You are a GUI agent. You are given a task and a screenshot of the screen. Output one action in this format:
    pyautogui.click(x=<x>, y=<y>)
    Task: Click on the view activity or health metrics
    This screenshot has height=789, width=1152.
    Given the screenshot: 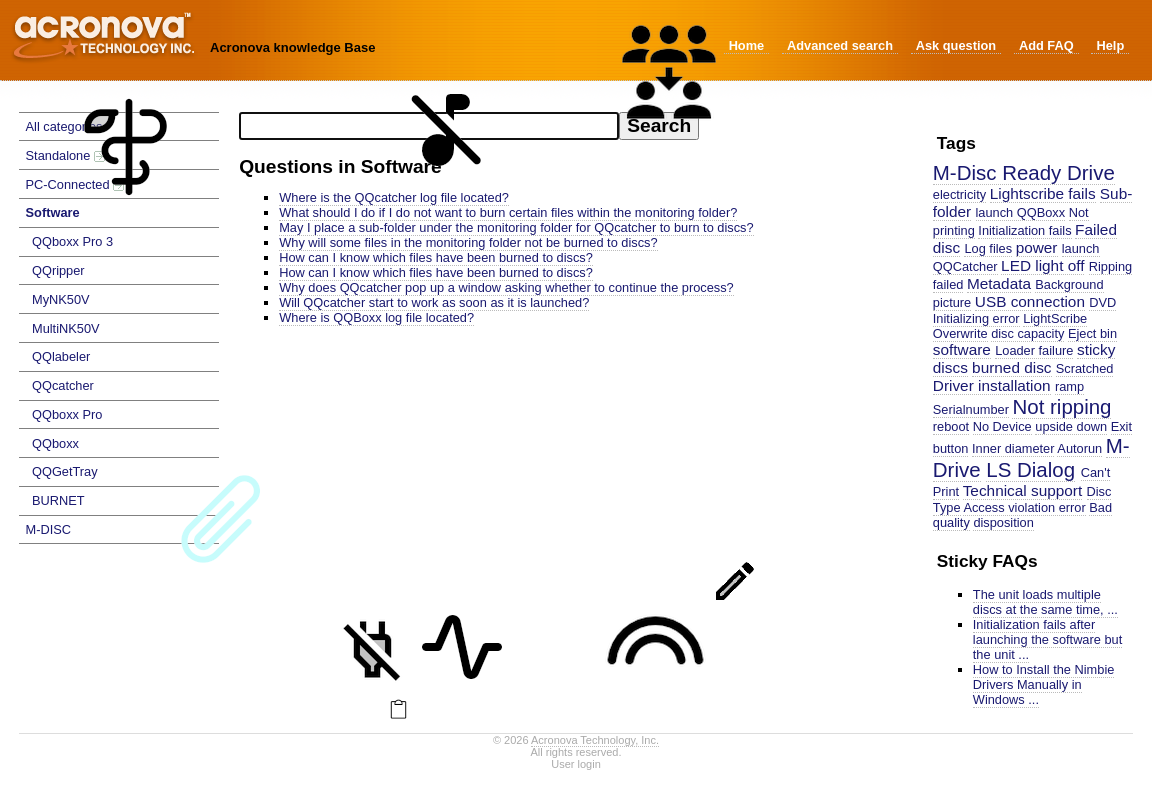 What is the action you would take?
    pyautogui.click(x=462, y=647)
    